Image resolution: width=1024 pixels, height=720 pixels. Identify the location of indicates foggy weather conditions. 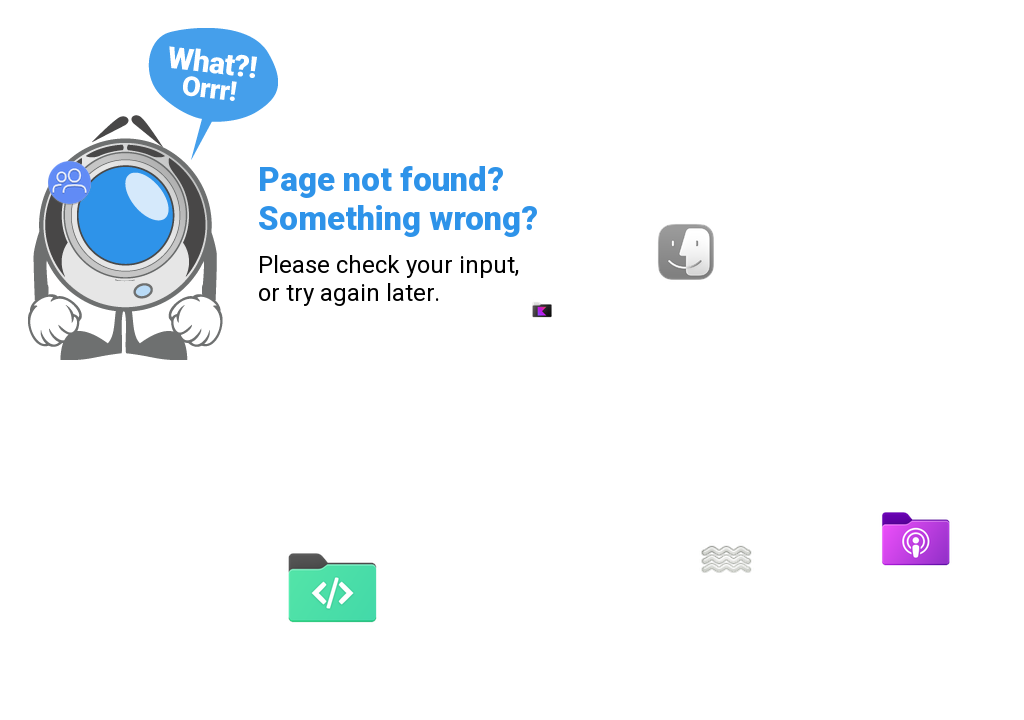
(727, 558).